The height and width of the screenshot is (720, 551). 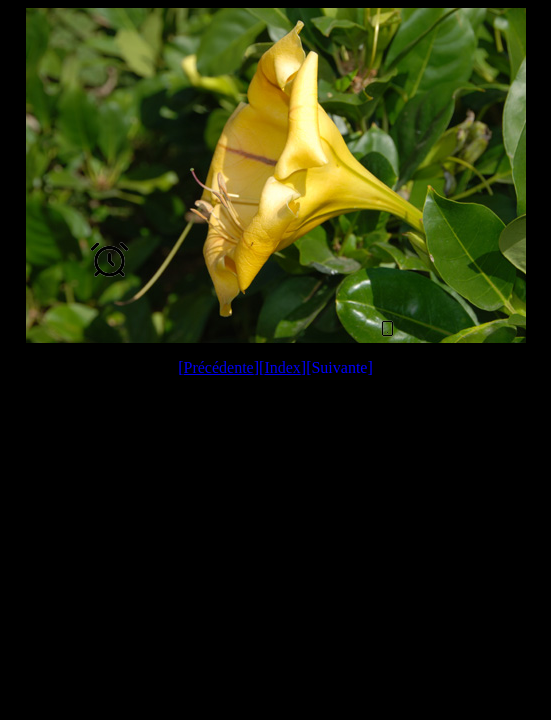 What do you see at coordinates (387, 328) in the screenshot?
I see `access mobile device settings` at bounding box center [387, 328].